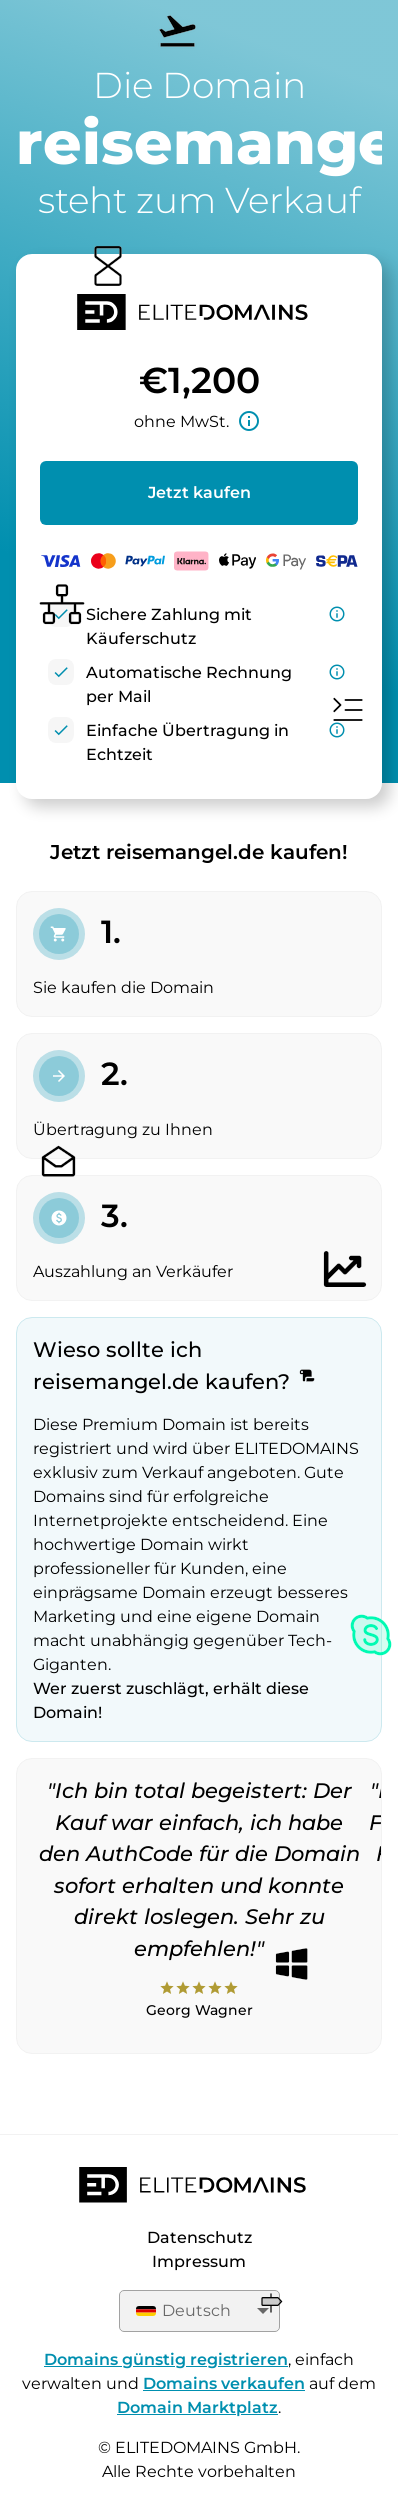 The image size is (398, 2516). What do you see at coordinates (271, 2303) in the screenshot?
I see `navigate to directions or wayfinding` at bounding box center [271, 2303].